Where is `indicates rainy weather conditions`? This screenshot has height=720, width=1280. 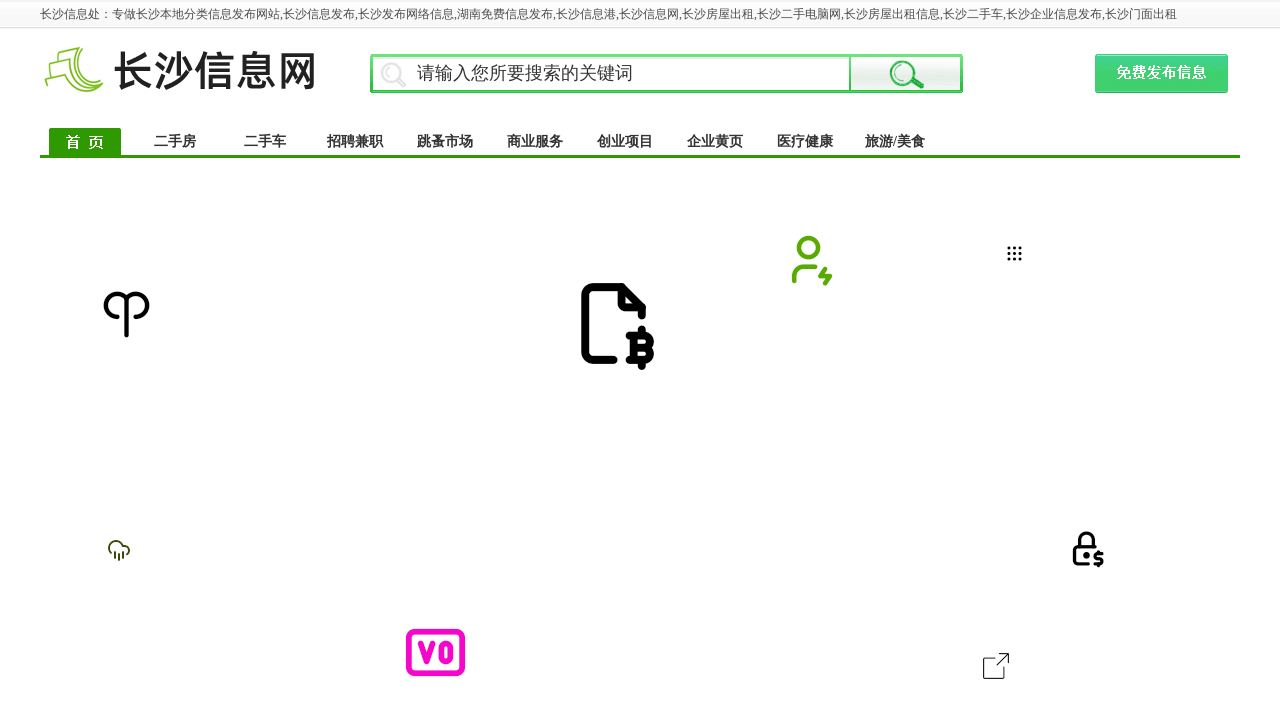
indicates rainy weather conditions is located at coordinates (119, 550).